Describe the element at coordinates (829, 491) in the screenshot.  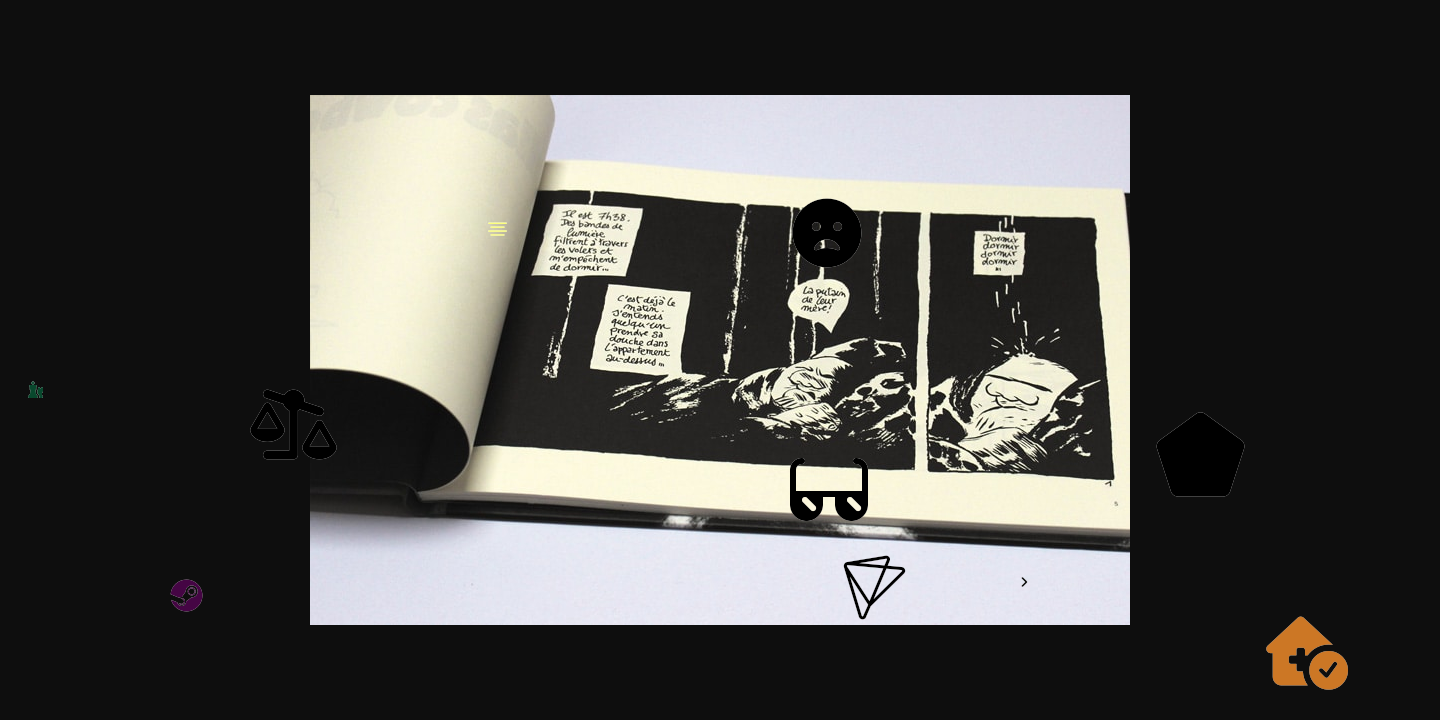
I see `toggle cool or casual mode` at that location.